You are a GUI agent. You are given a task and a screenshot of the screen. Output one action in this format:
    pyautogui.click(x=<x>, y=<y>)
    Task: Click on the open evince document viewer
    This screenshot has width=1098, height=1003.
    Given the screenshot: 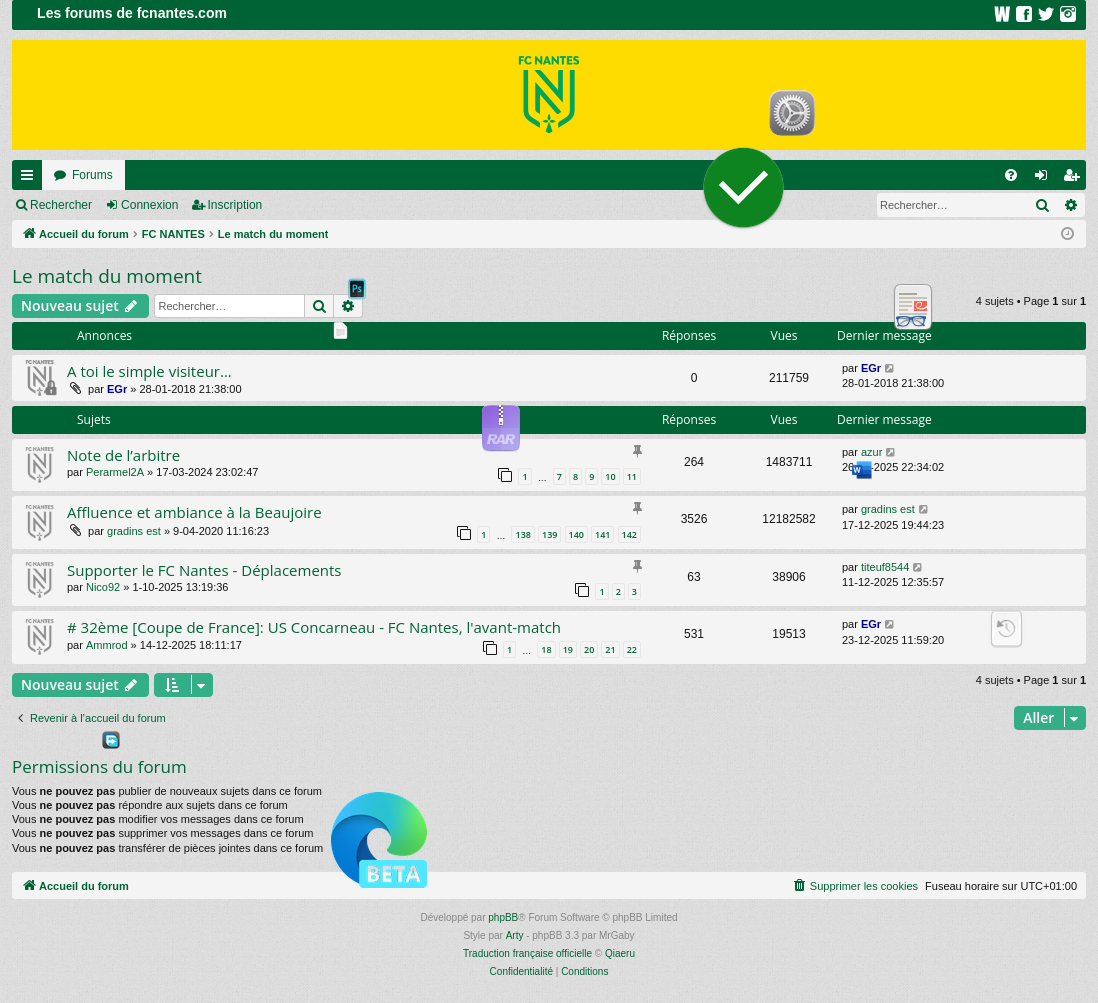 What is the action you would take?
    pyautogui.click(x=913, y=307)
    